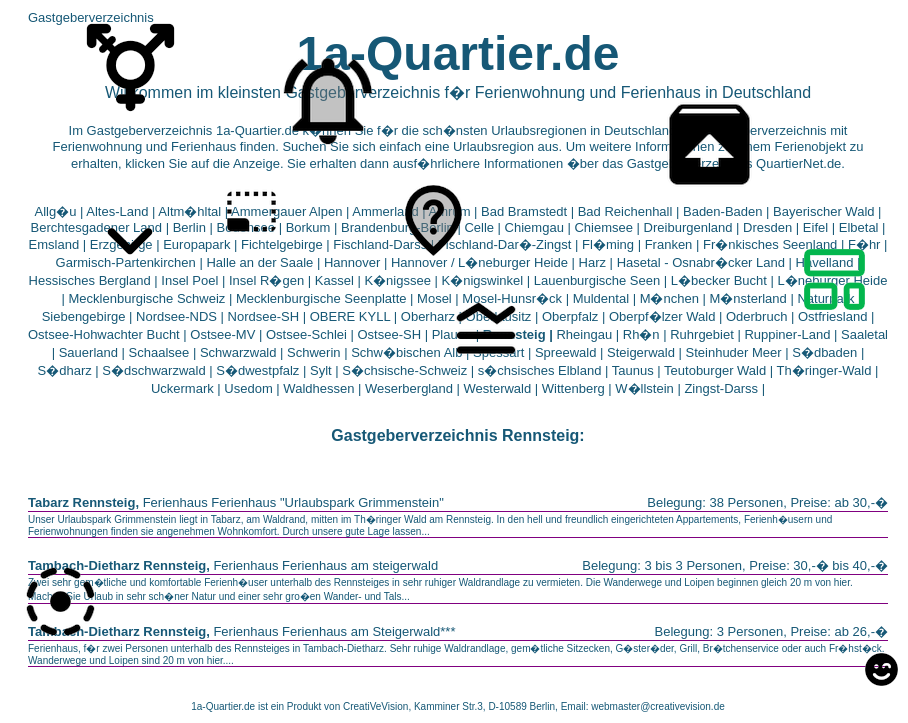 This screenshot has width=908, height=723. I want to click on resize image to smaller dimensions, so click(251, 211).